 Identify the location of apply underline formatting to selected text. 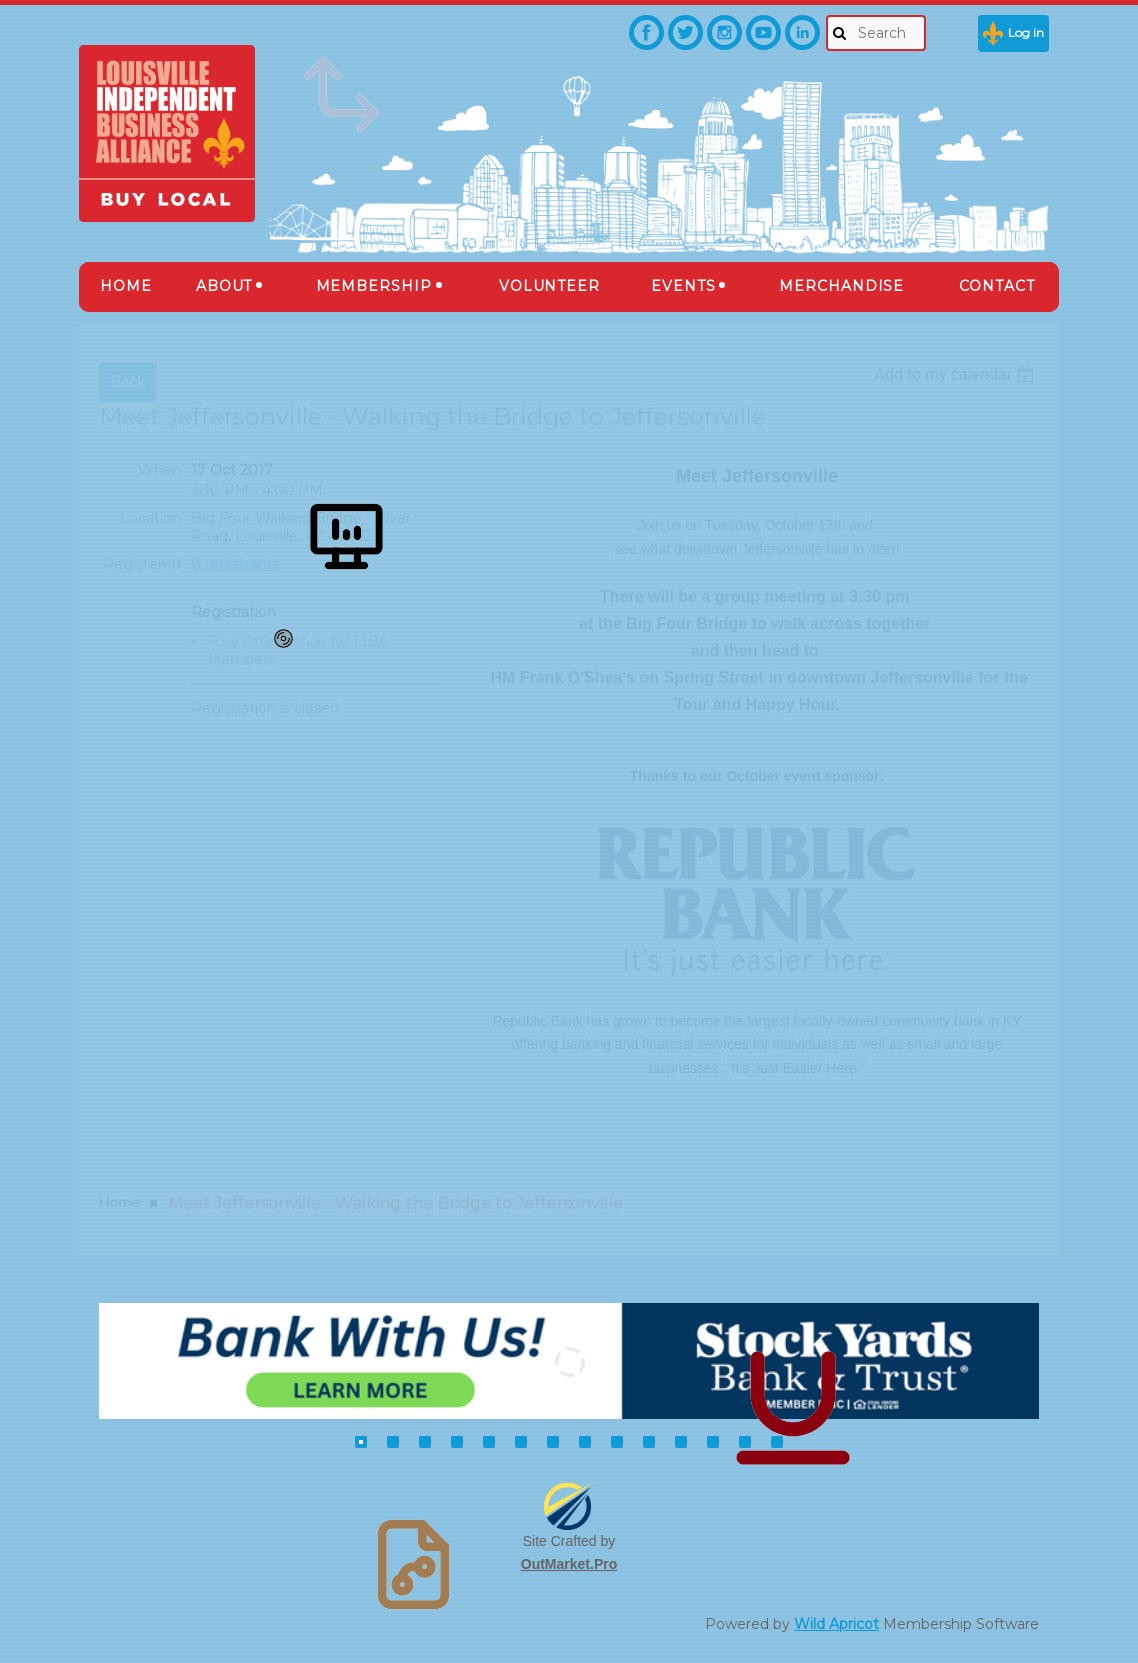
(793, 1408).